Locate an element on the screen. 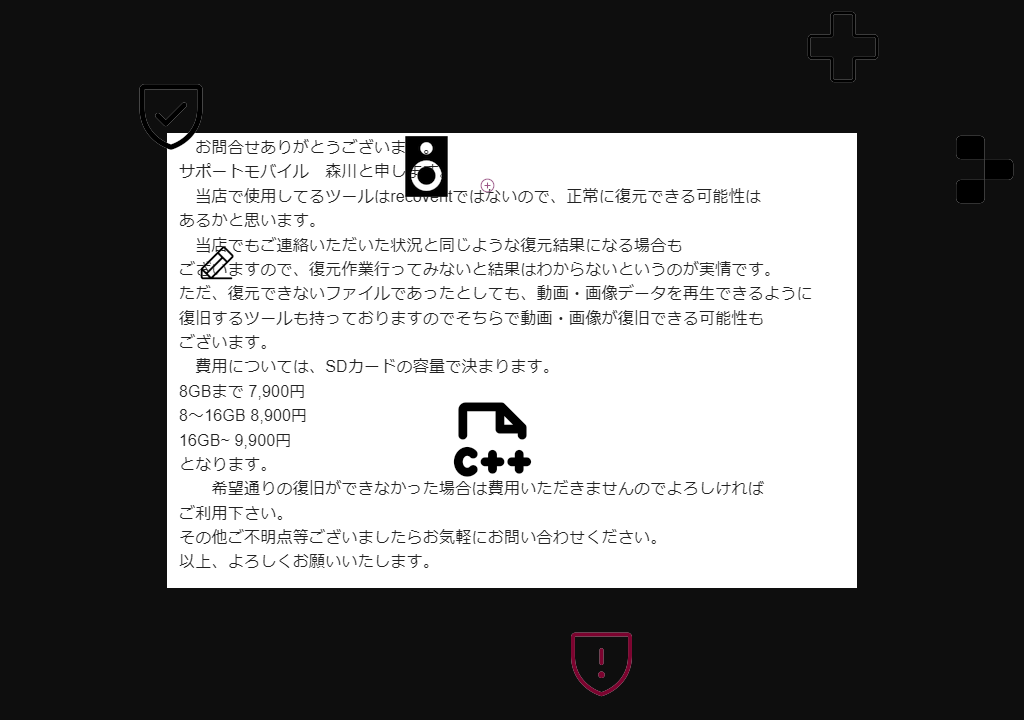 The width and height of the screenshot is (1024, 720). access first aid or medical help information is located at coordinates (843, 47).